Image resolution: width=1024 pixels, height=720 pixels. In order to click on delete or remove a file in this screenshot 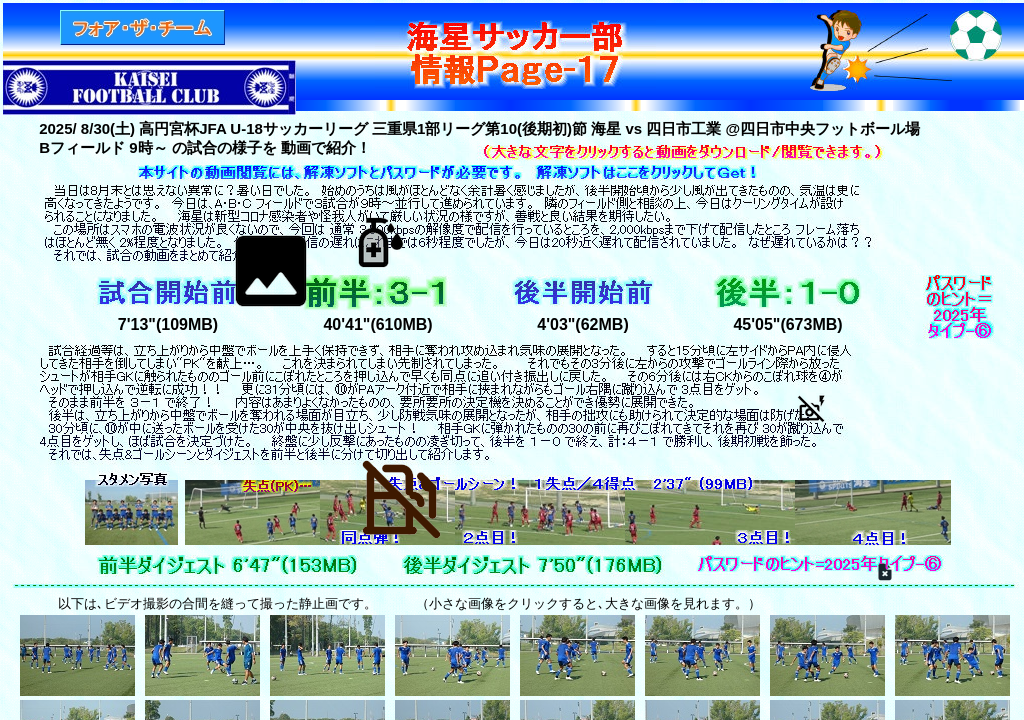, I will do `click(885, 572)`.